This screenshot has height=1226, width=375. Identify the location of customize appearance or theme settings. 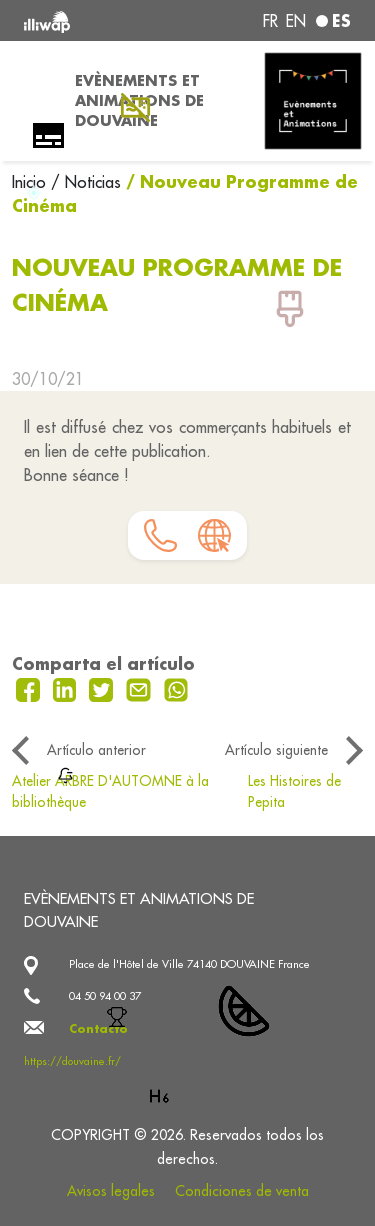
(290, 309).